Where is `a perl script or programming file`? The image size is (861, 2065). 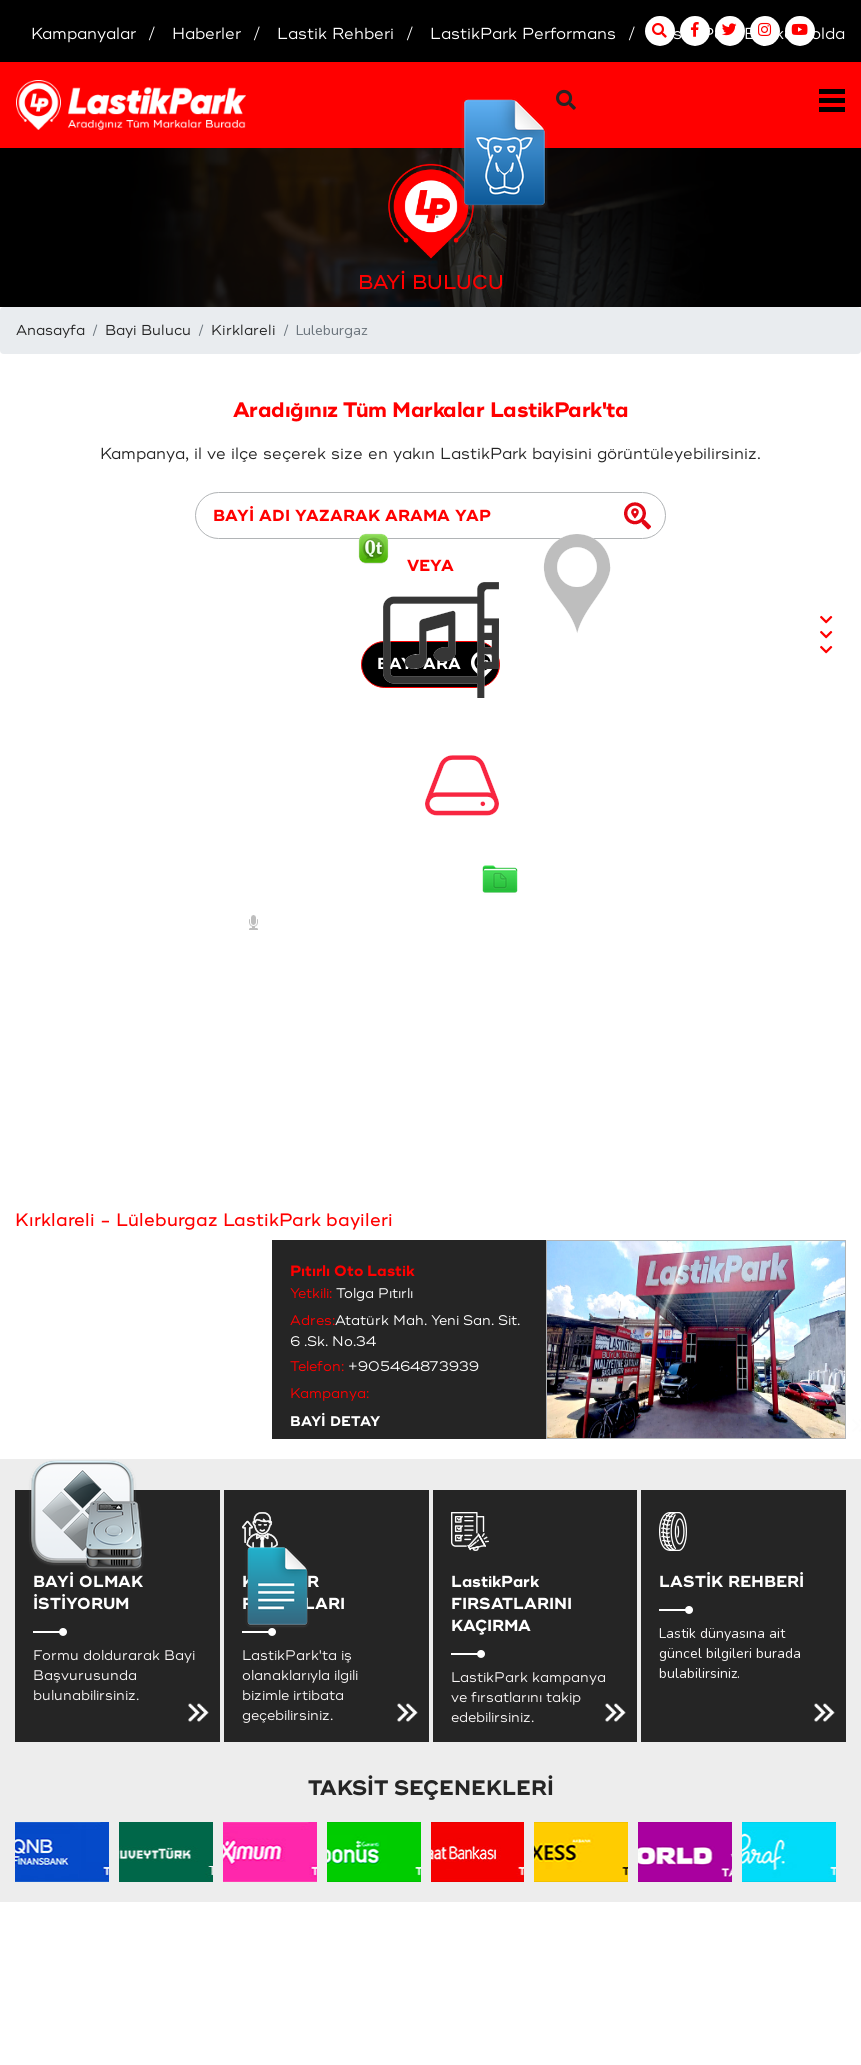 a perl script or programming file is located at coordinates (504, 154).